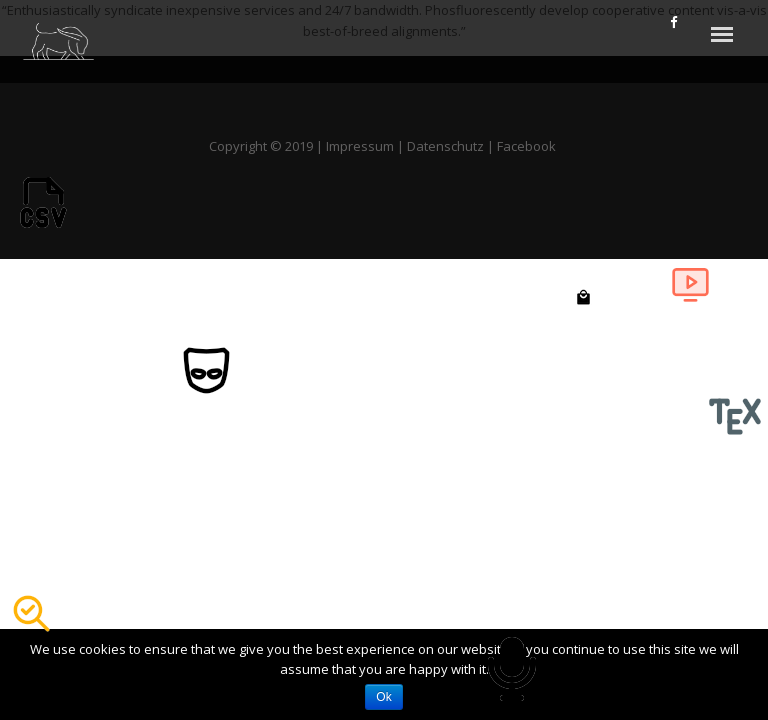 This screenshot has width=768, height=720. What do you see at coordinates (43, 202) in the screenshot?
I see `indicates a CSV file type` at bounding box center [43, 202].